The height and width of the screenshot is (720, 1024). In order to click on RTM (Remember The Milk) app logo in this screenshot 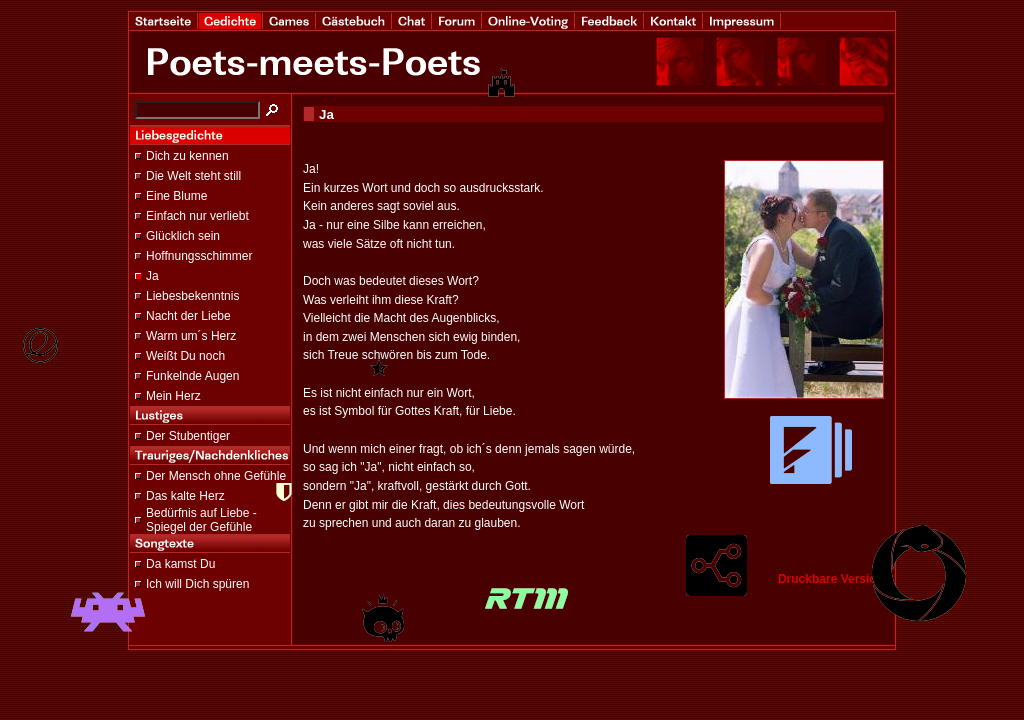, I will do `click(526, 598)`.